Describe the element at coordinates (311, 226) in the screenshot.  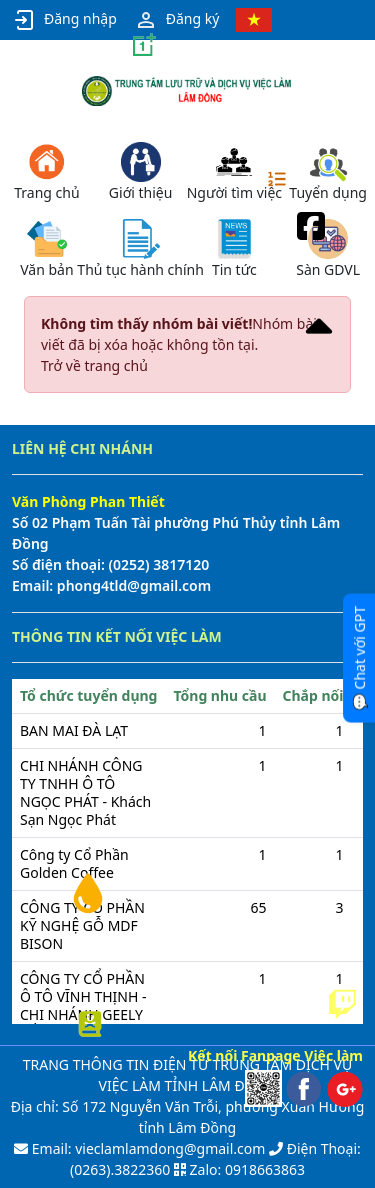
I see `link to facebook profile or page` at that location.